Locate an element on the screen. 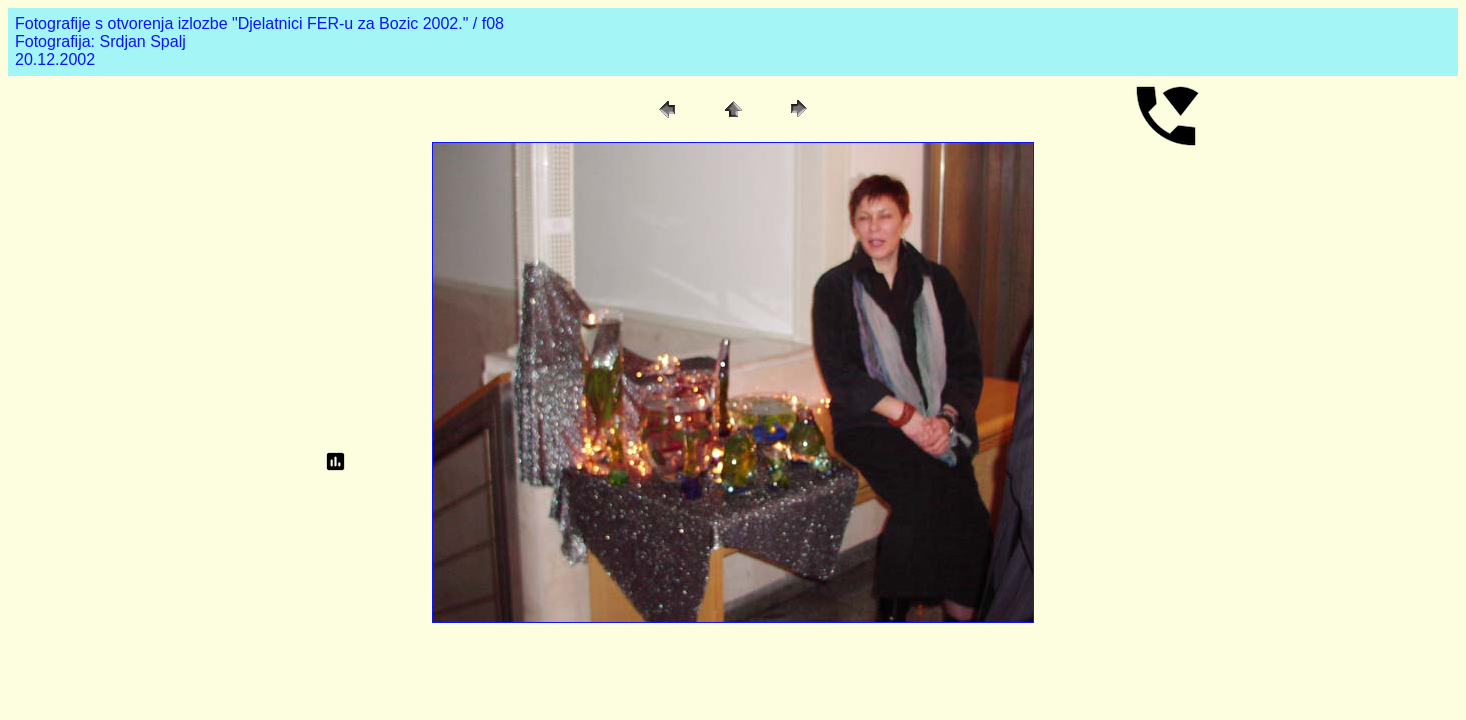  view poll results is located at coordinates (335, 461).